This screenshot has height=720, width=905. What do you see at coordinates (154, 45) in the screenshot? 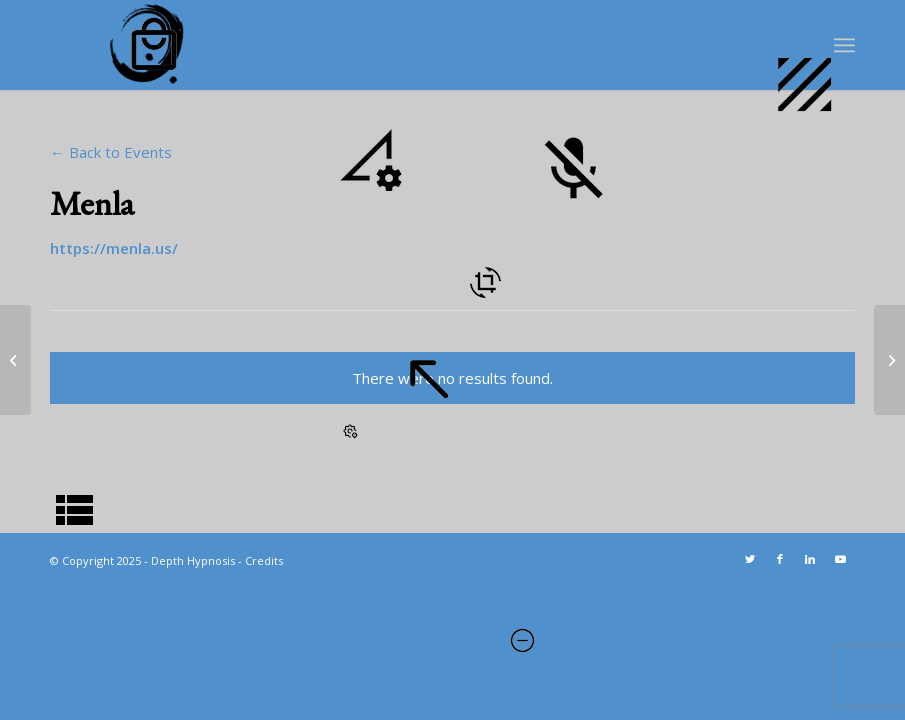
I see `access shopping or retail features` at bounding box center [154, 45].